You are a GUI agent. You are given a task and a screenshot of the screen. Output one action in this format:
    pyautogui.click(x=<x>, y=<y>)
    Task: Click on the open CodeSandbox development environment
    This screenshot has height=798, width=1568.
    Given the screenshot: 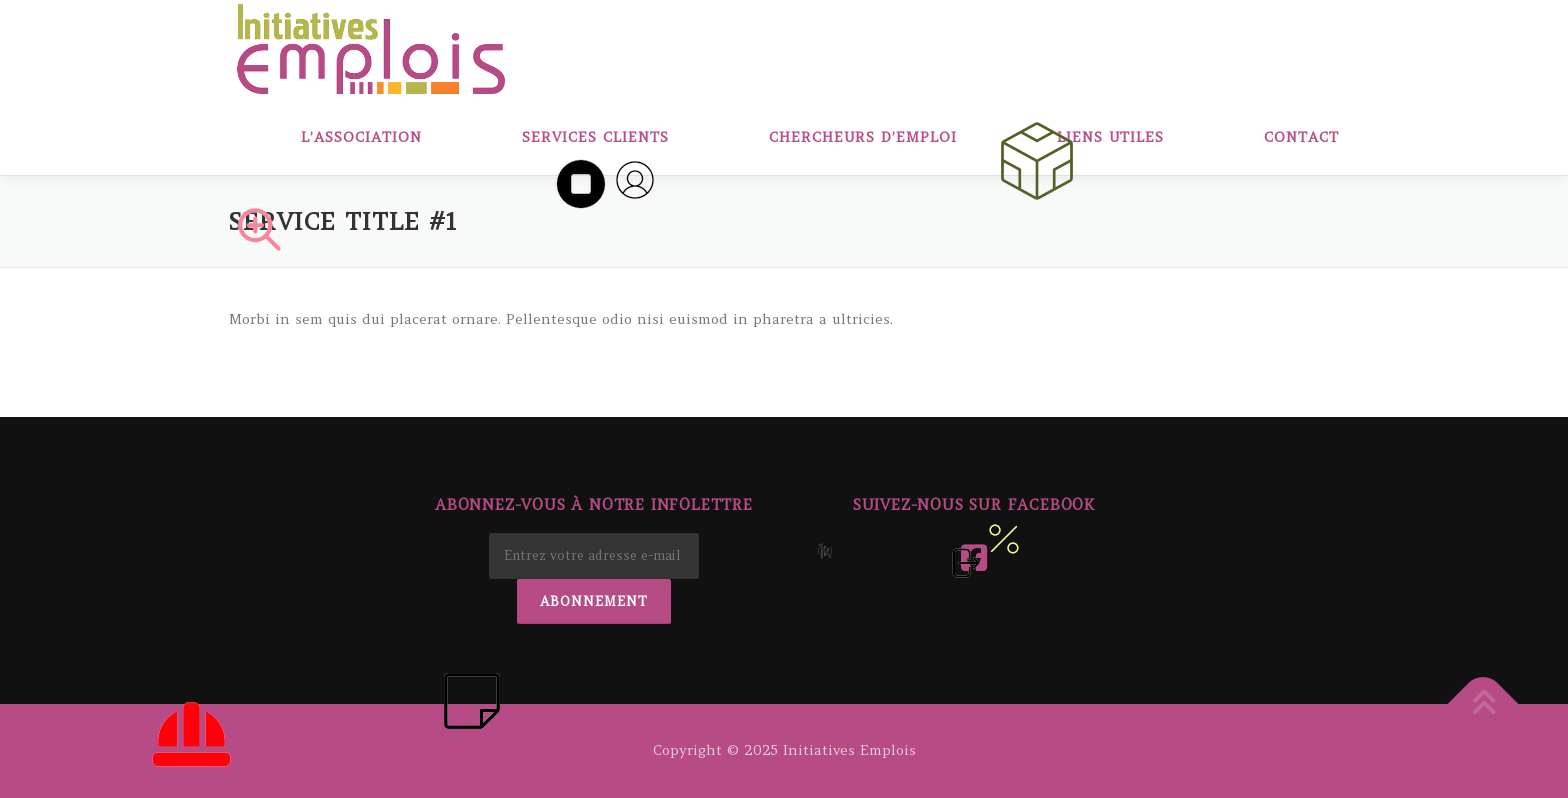 What is the action you would take?
    pyautogui.click(x=1037, y=161)
    